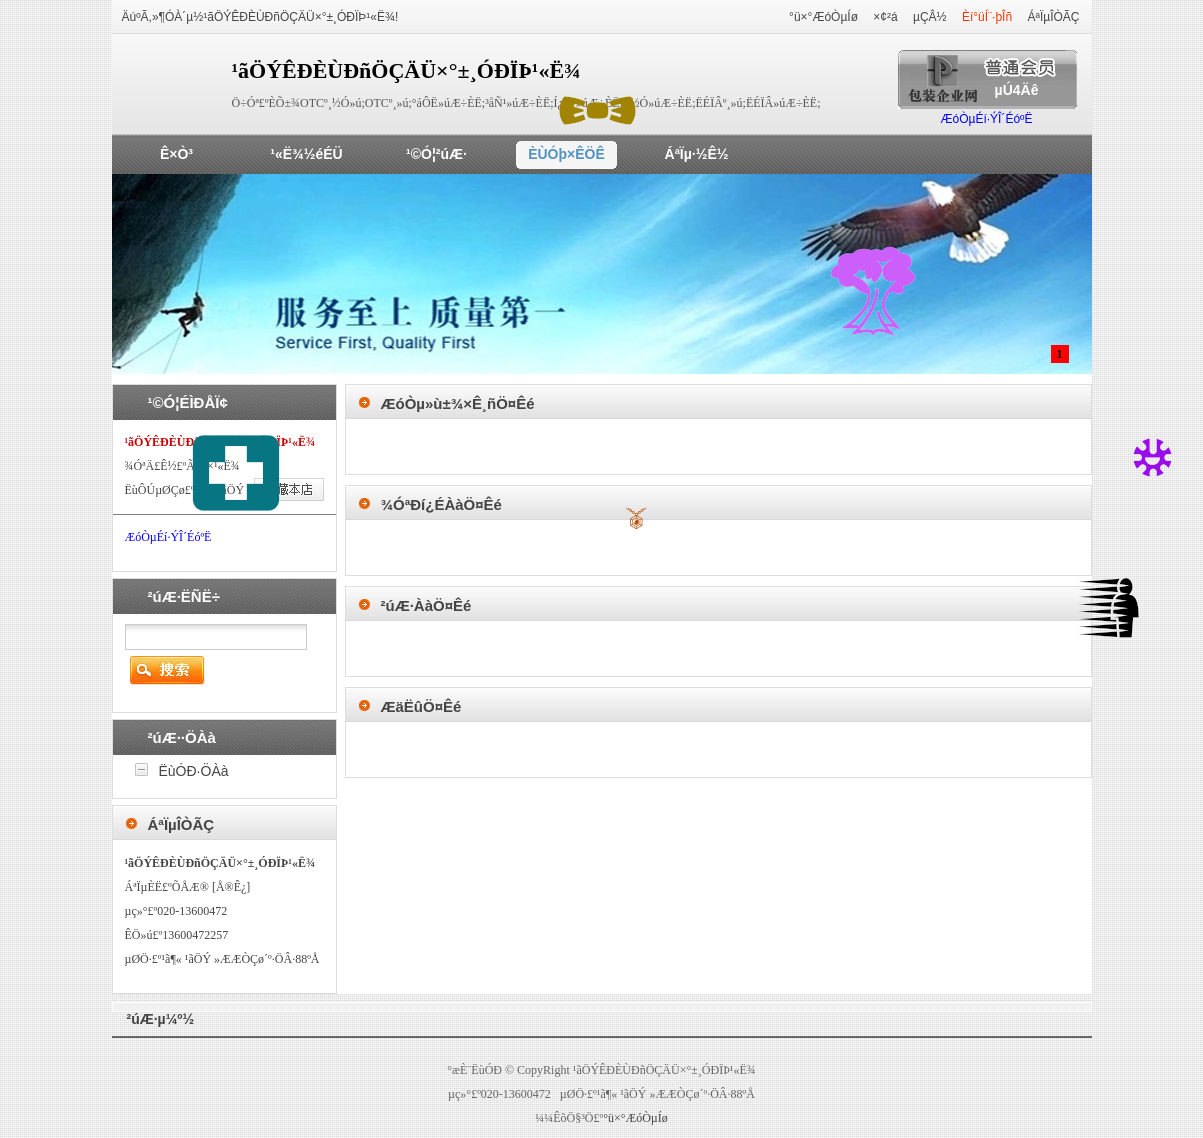  I want to click on decorative abstract game element or badge, so click(1152, 457).